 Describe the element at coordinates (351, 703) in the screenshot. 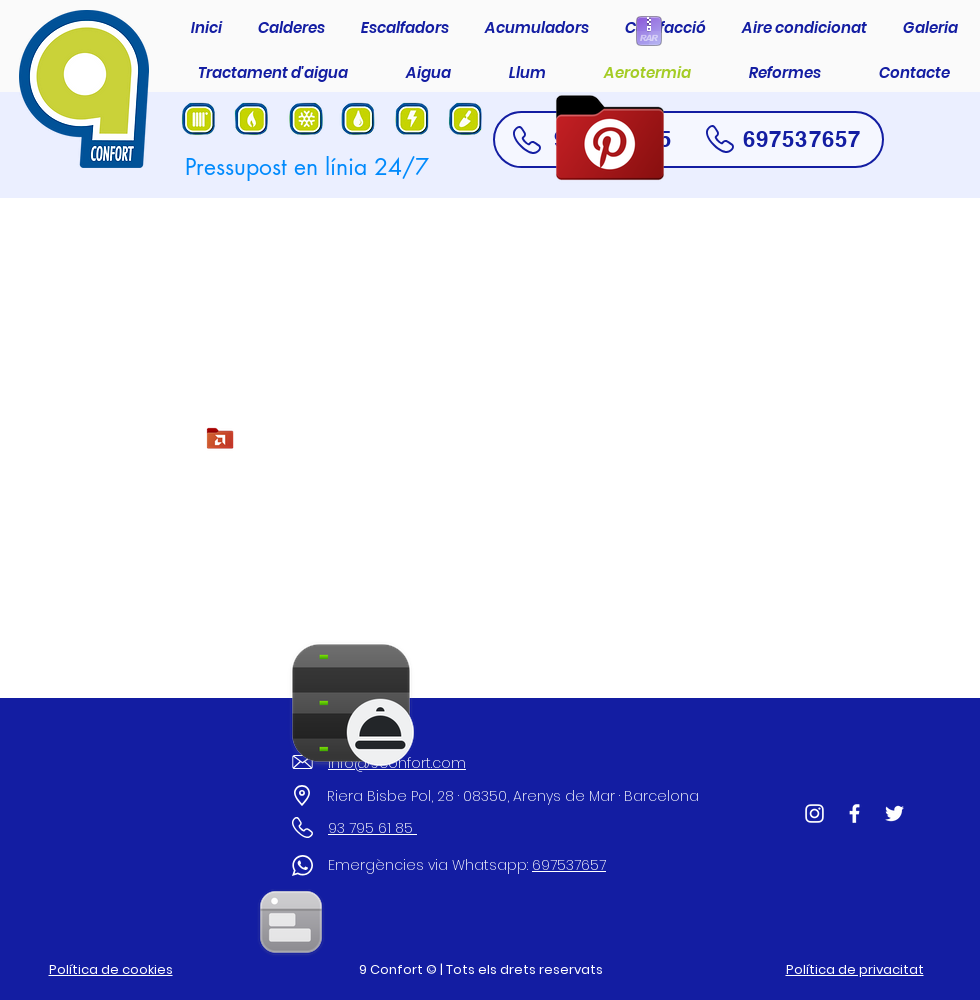

I see `configure network server discovery settings` at that location.